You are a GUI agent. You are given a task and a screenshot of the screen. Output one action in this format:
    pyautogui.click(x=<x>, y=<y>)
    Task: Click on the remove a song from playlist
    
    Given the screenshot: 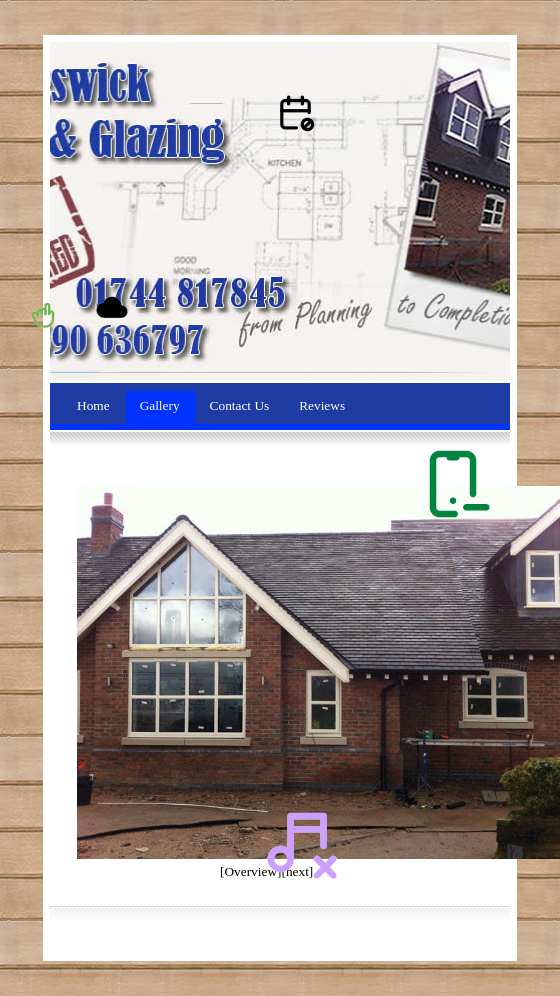 What is the action you would take?
    pyautogui.click(x=300, y=842)
    